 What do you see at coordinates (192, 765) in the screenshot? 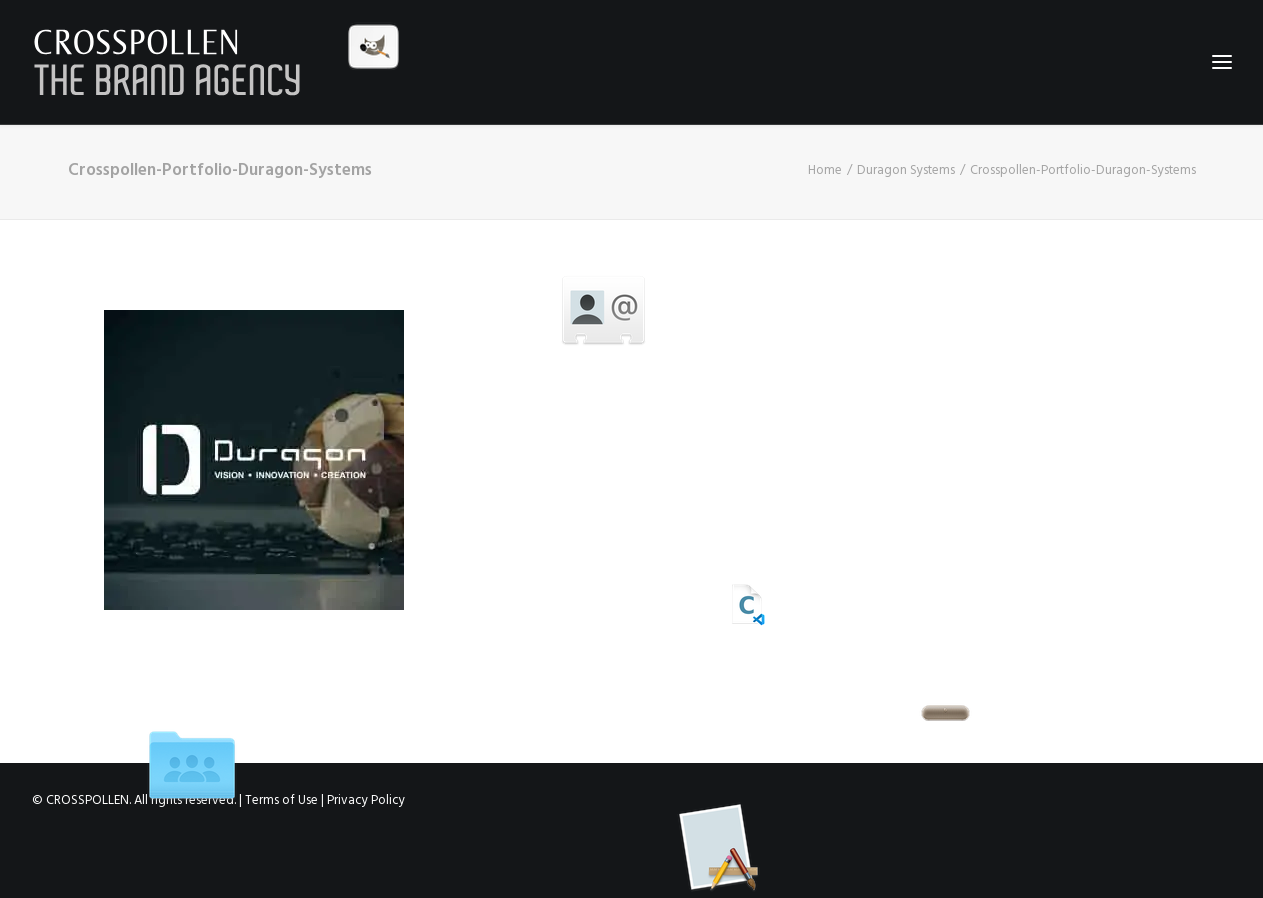
I see `access shared group folder` at bounding box center [192, 765].